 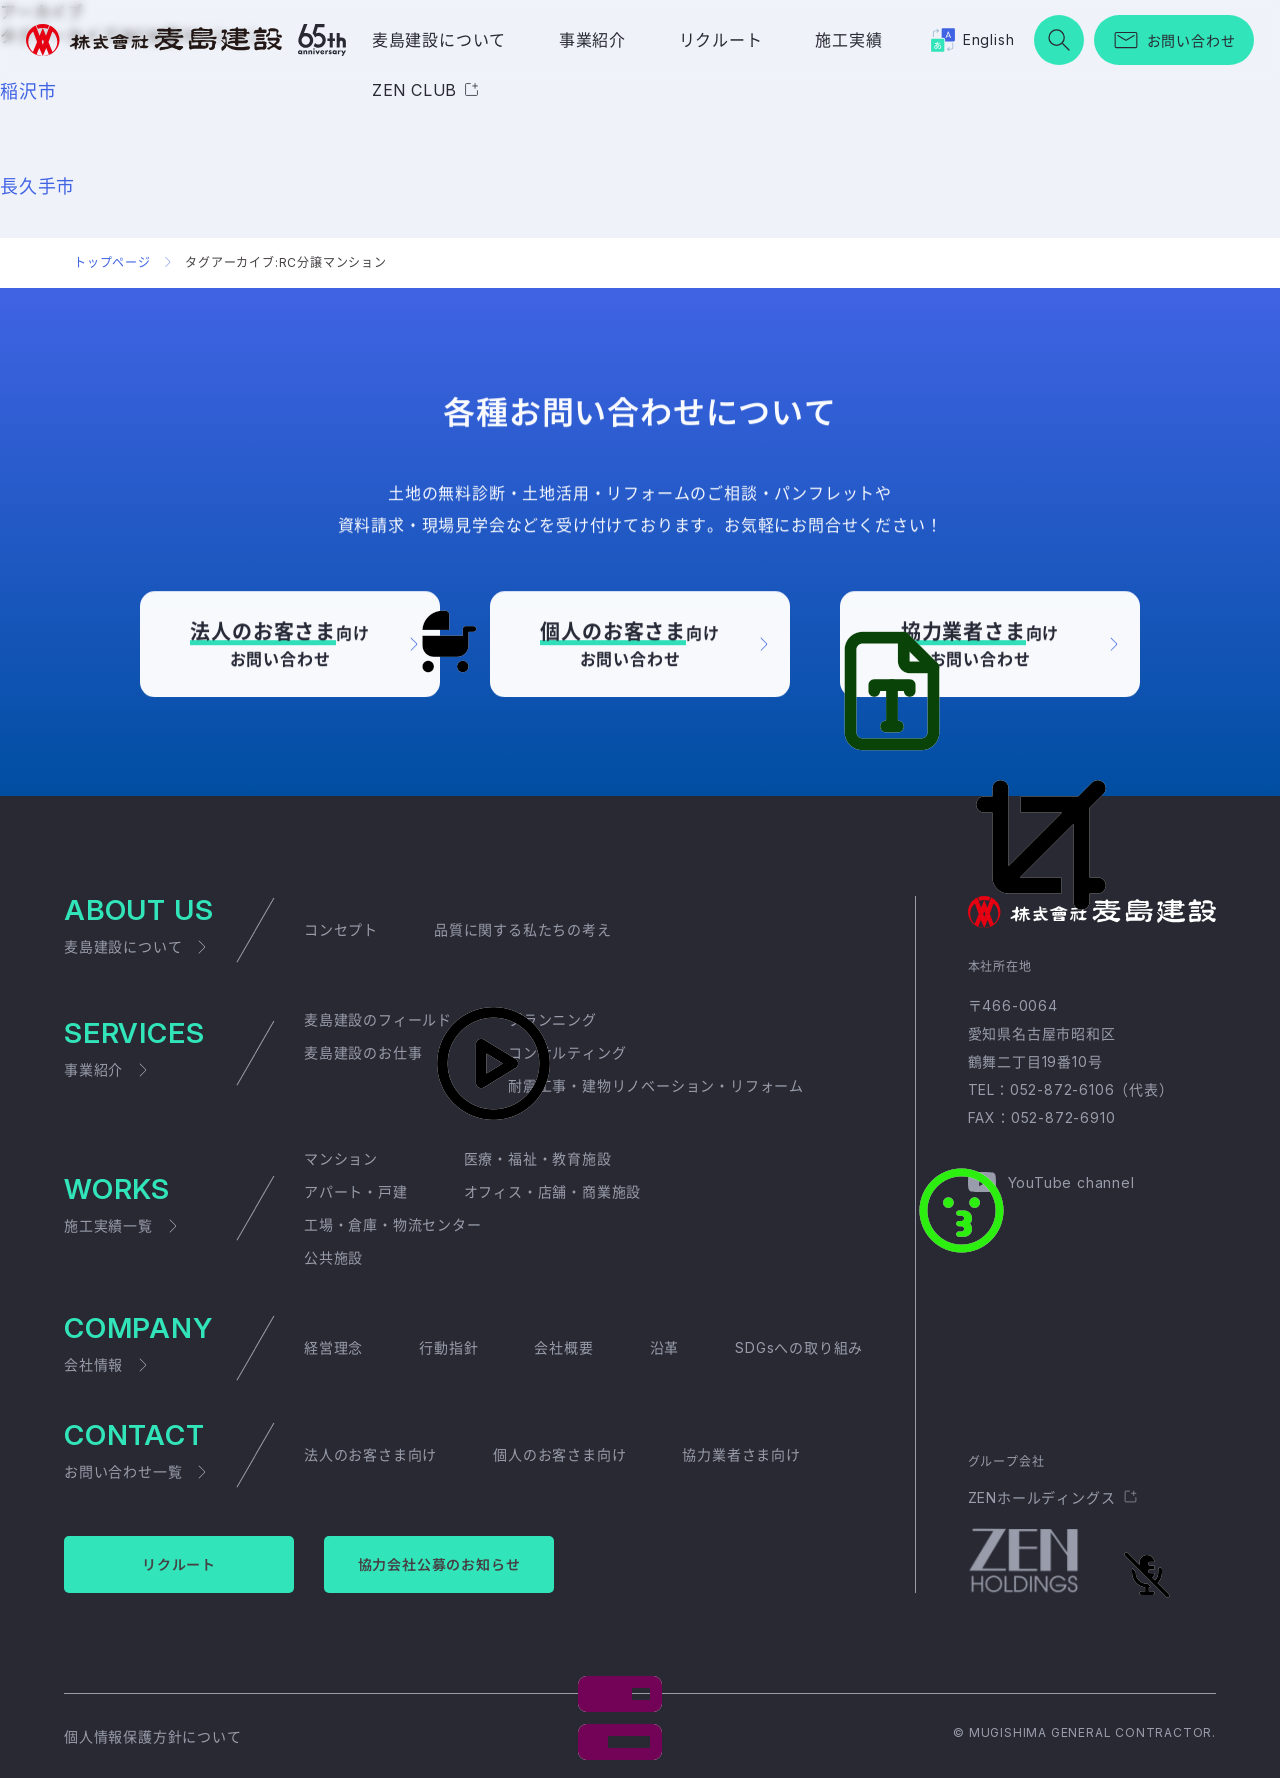 I want to click on send a kiss emoji reaction, so click(x=961, y=1210).